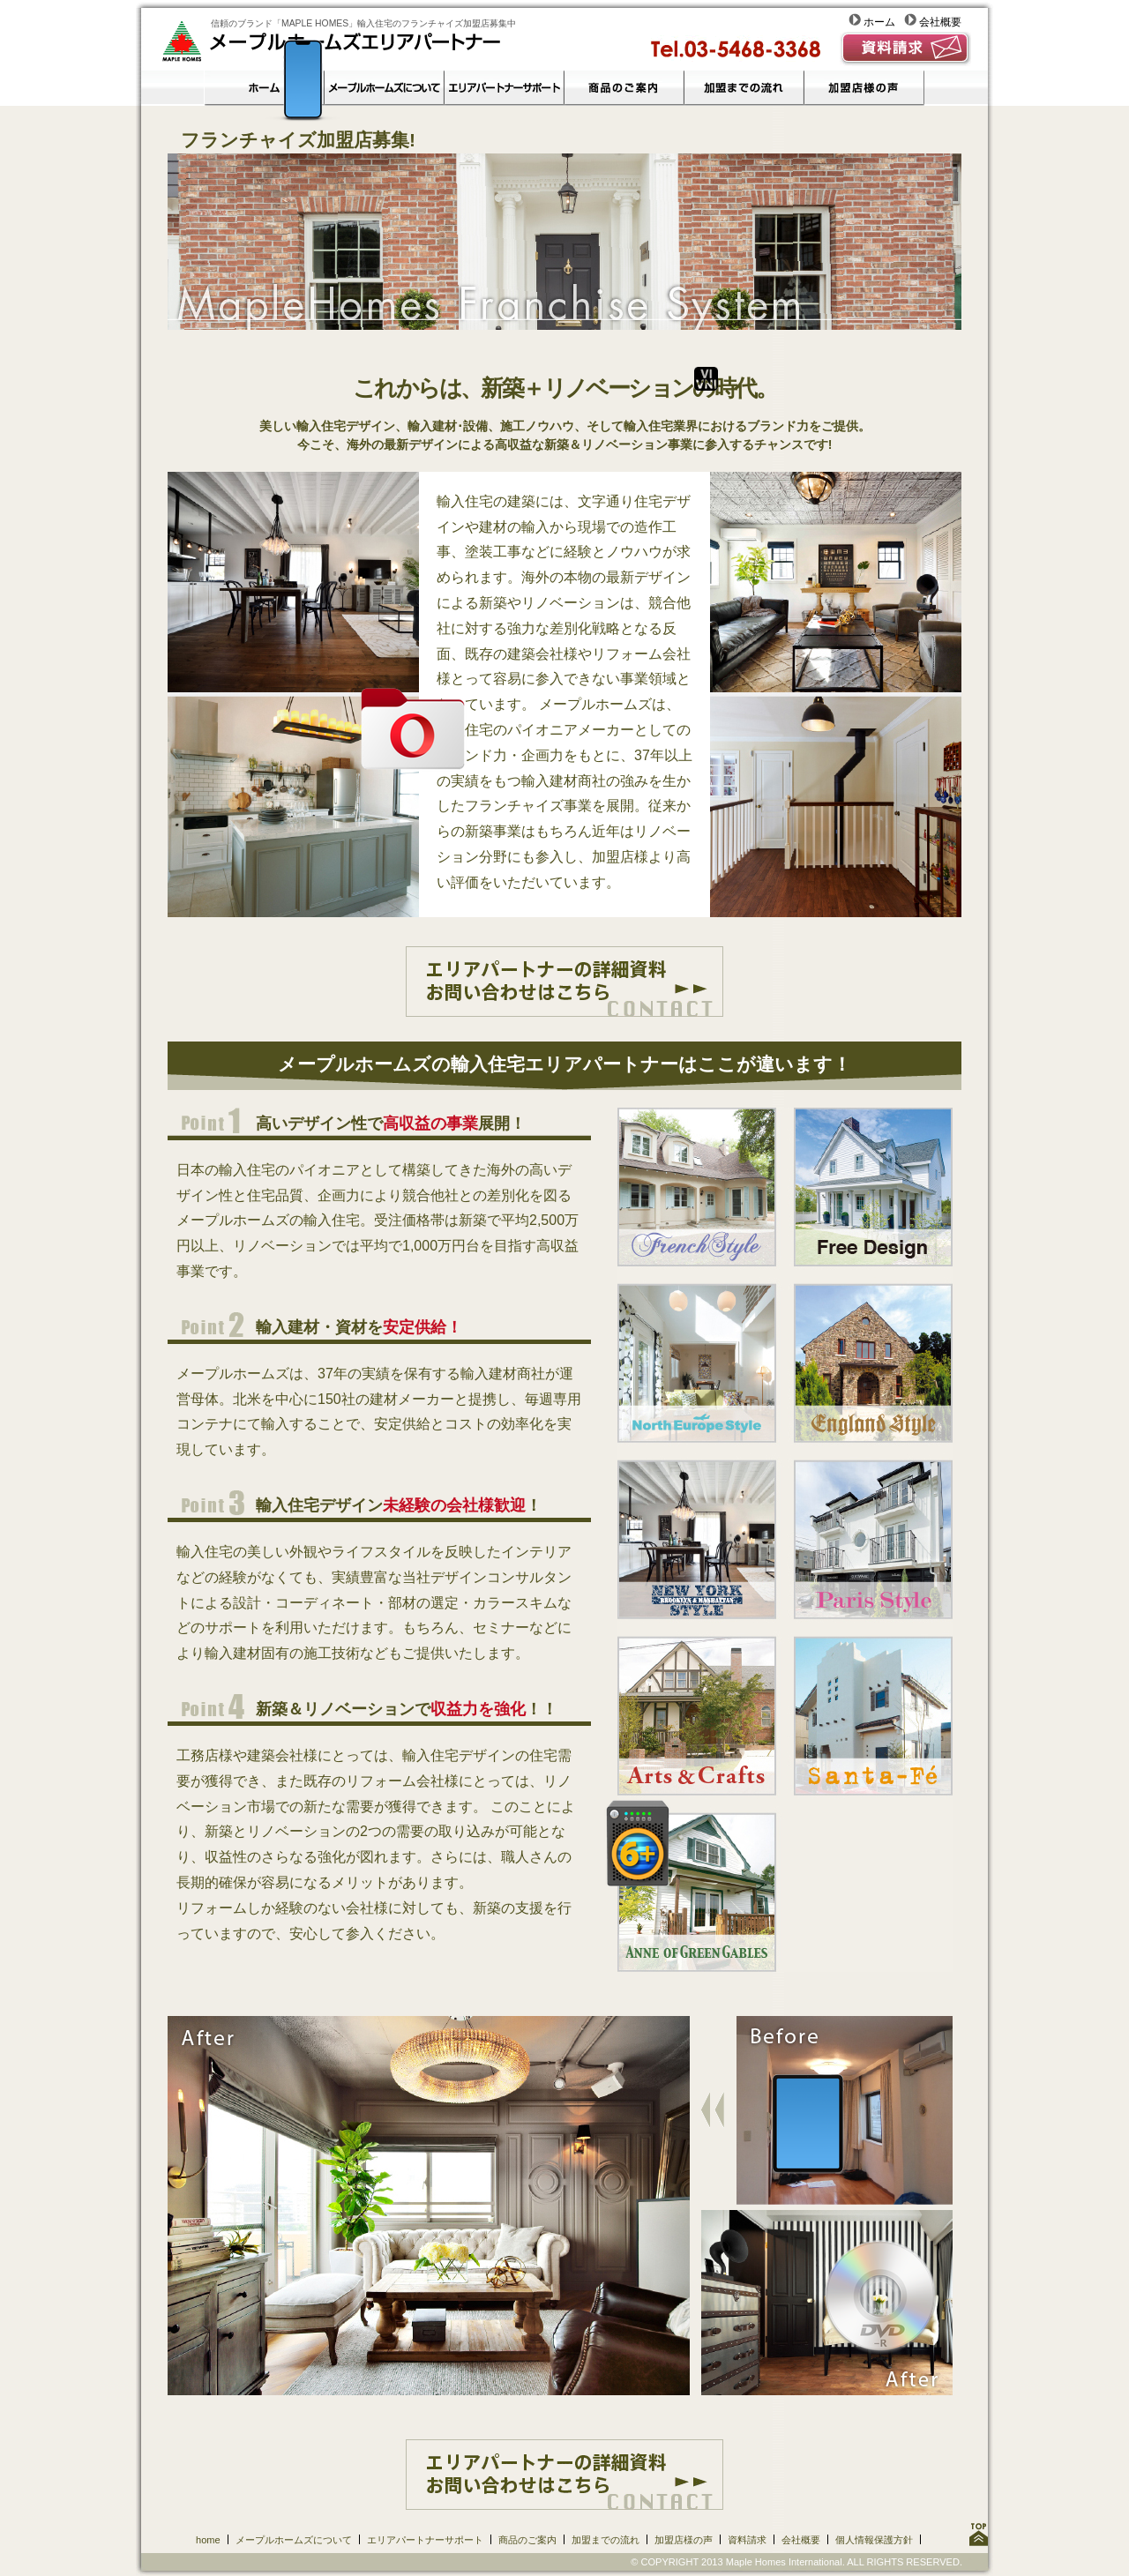 This screenshot has height=2576, width=1129. I want to click on switch to vietnamese keyboard input (vni encoding), so click(706, 378).